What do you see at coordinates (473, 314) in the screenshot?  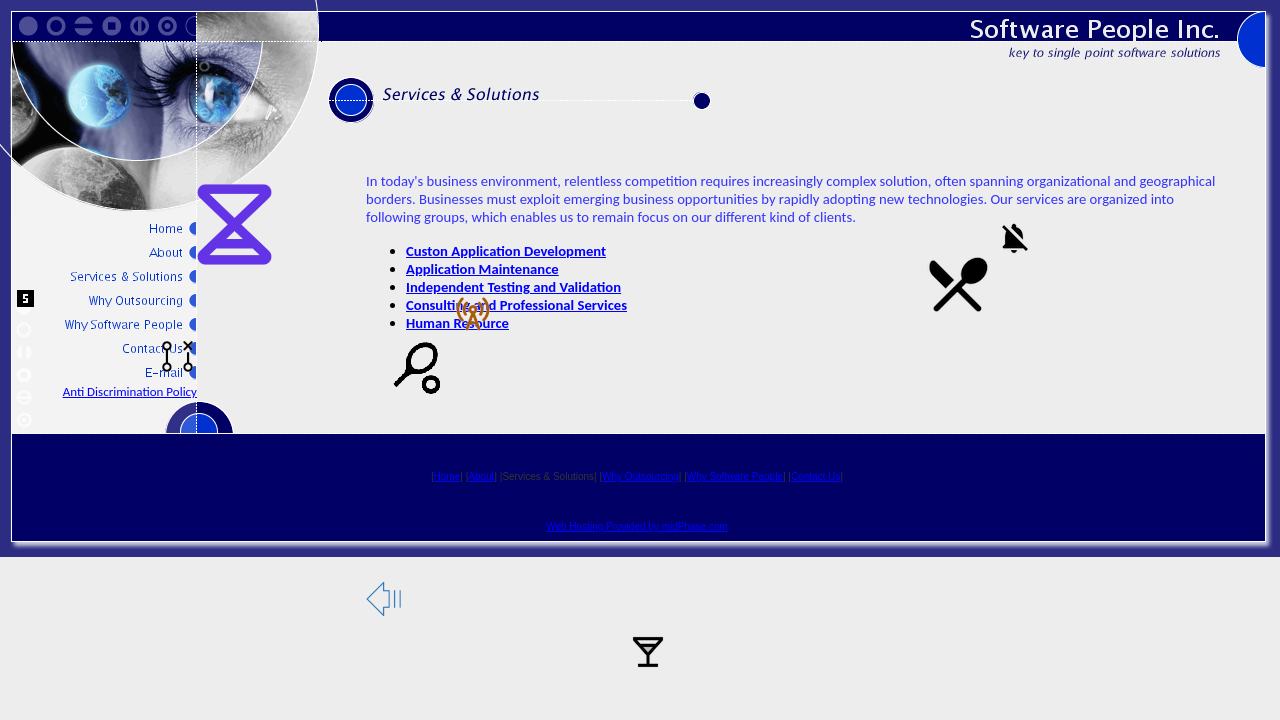 I see `broadcast or transmission status` at bounding box center [473, 314].